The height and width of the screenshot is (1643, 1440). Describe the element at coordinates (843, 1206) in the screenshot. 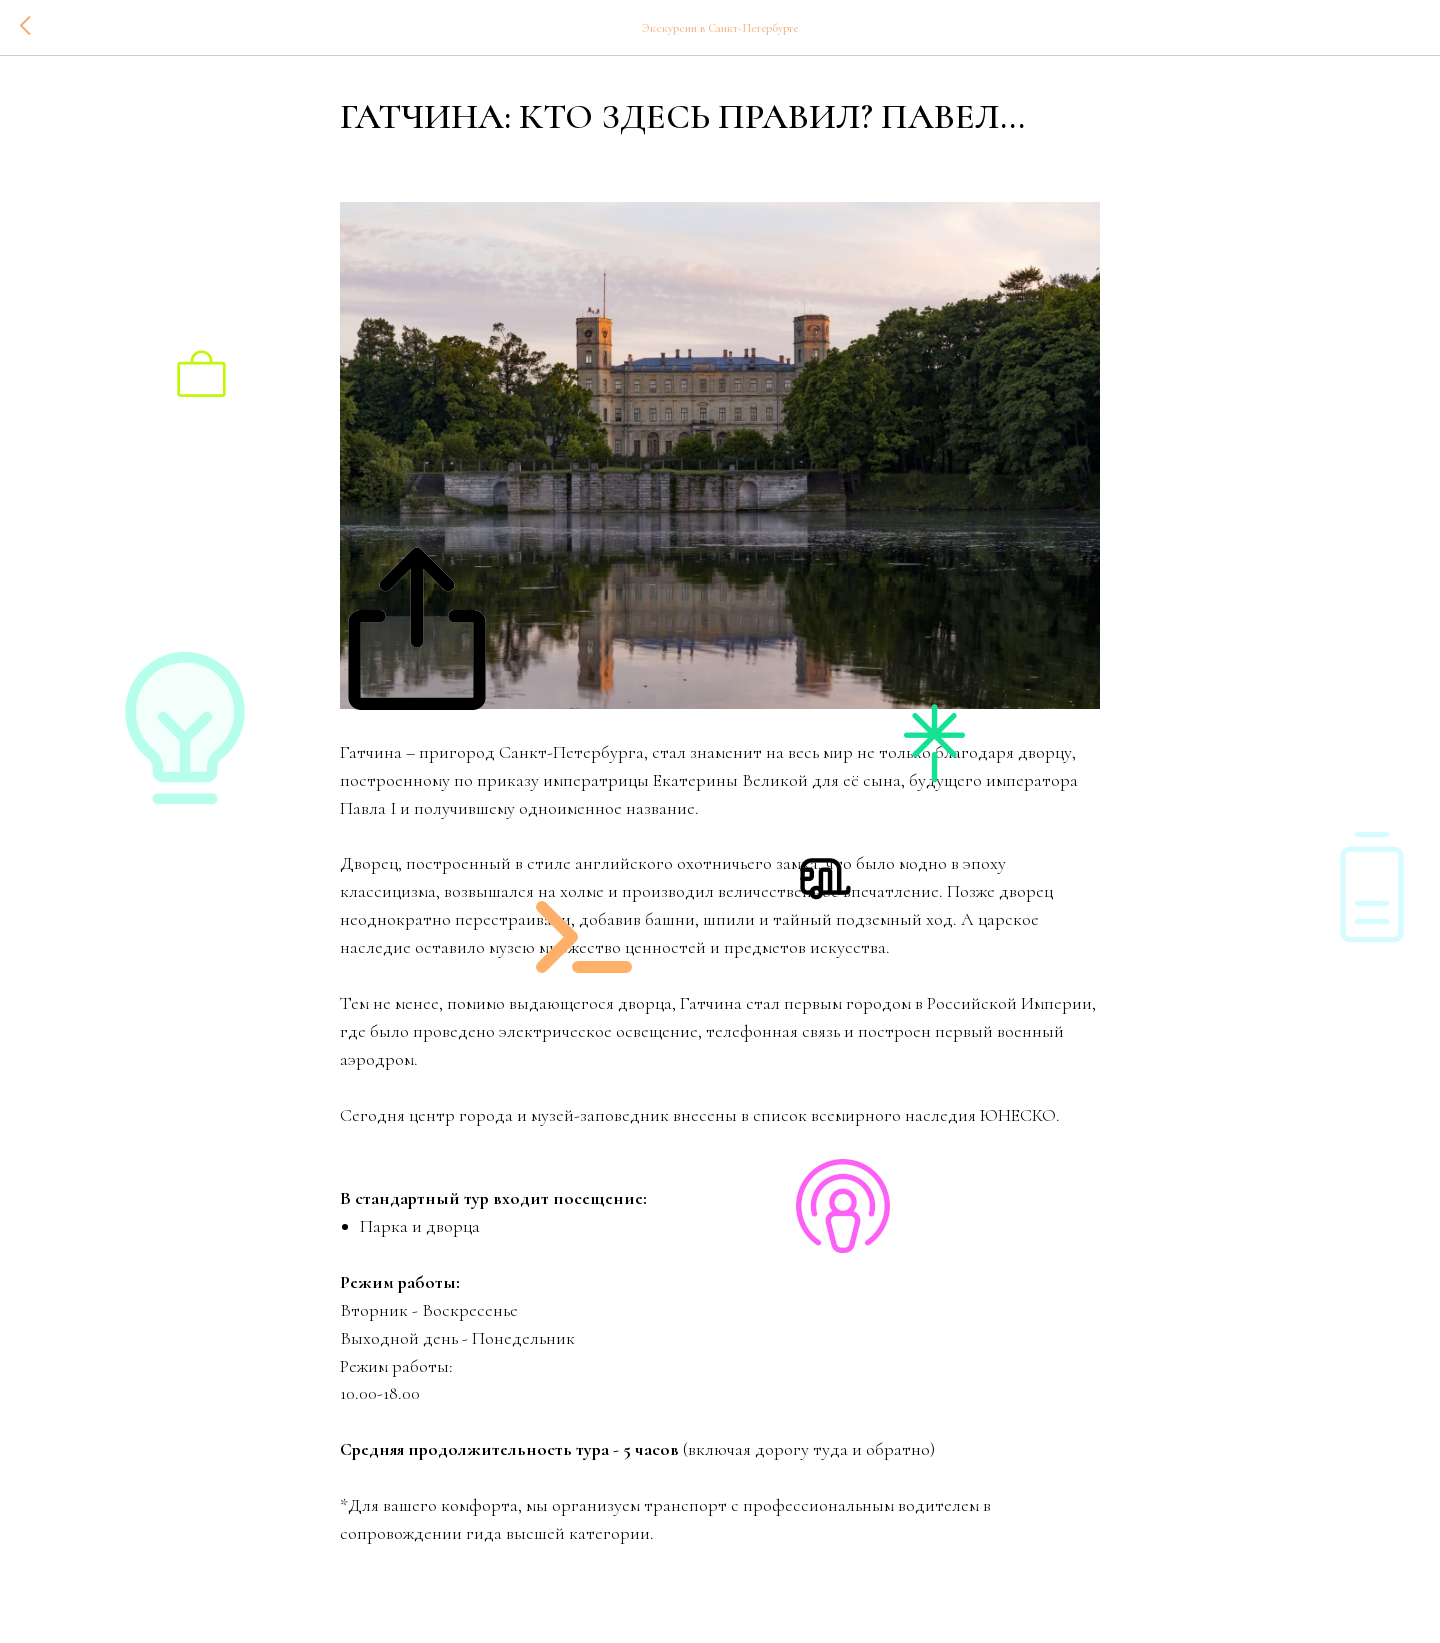

I see `open apple podcasts` at that location.